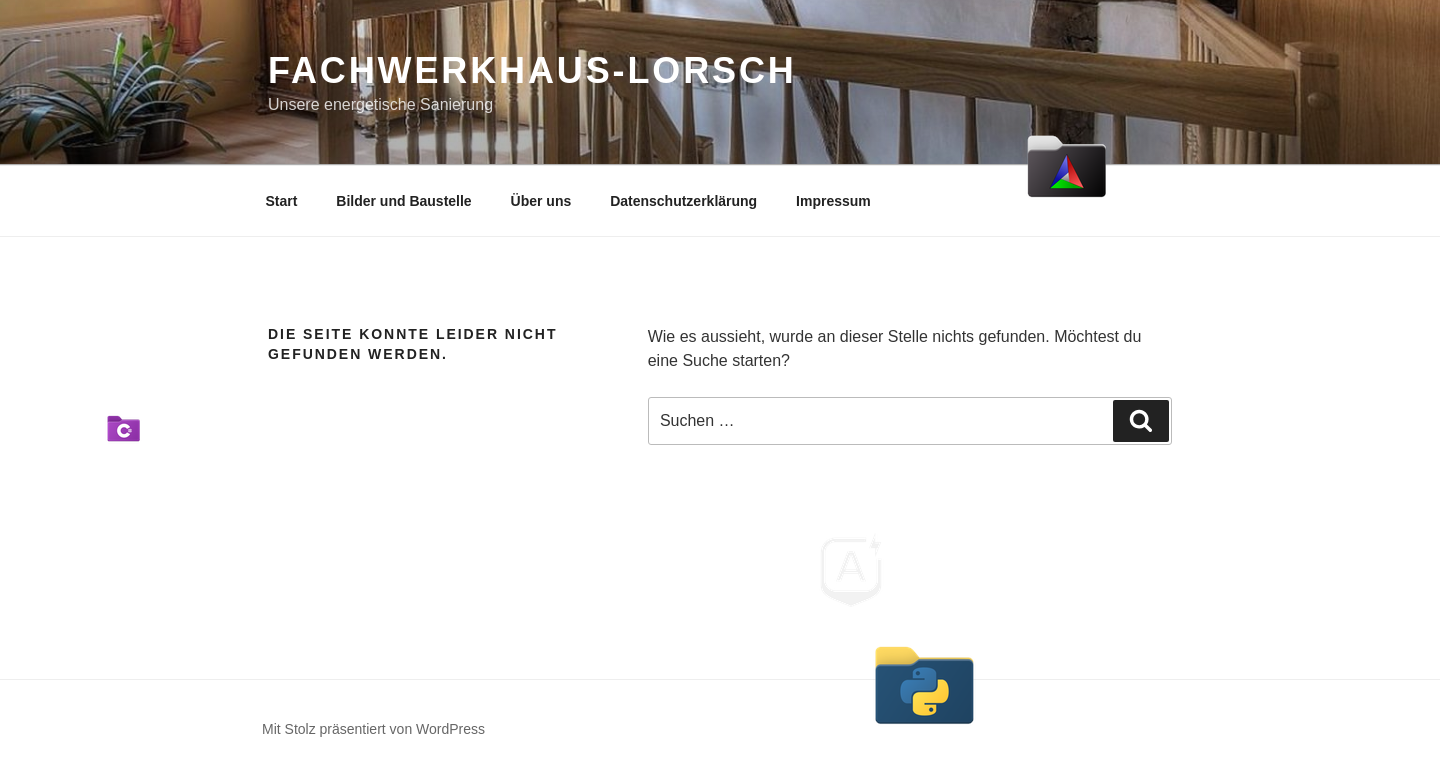 Image resolution: width=1440 pixels, height=776 pixels. I want to click on open folder containing C# project files, so click(123, 429).